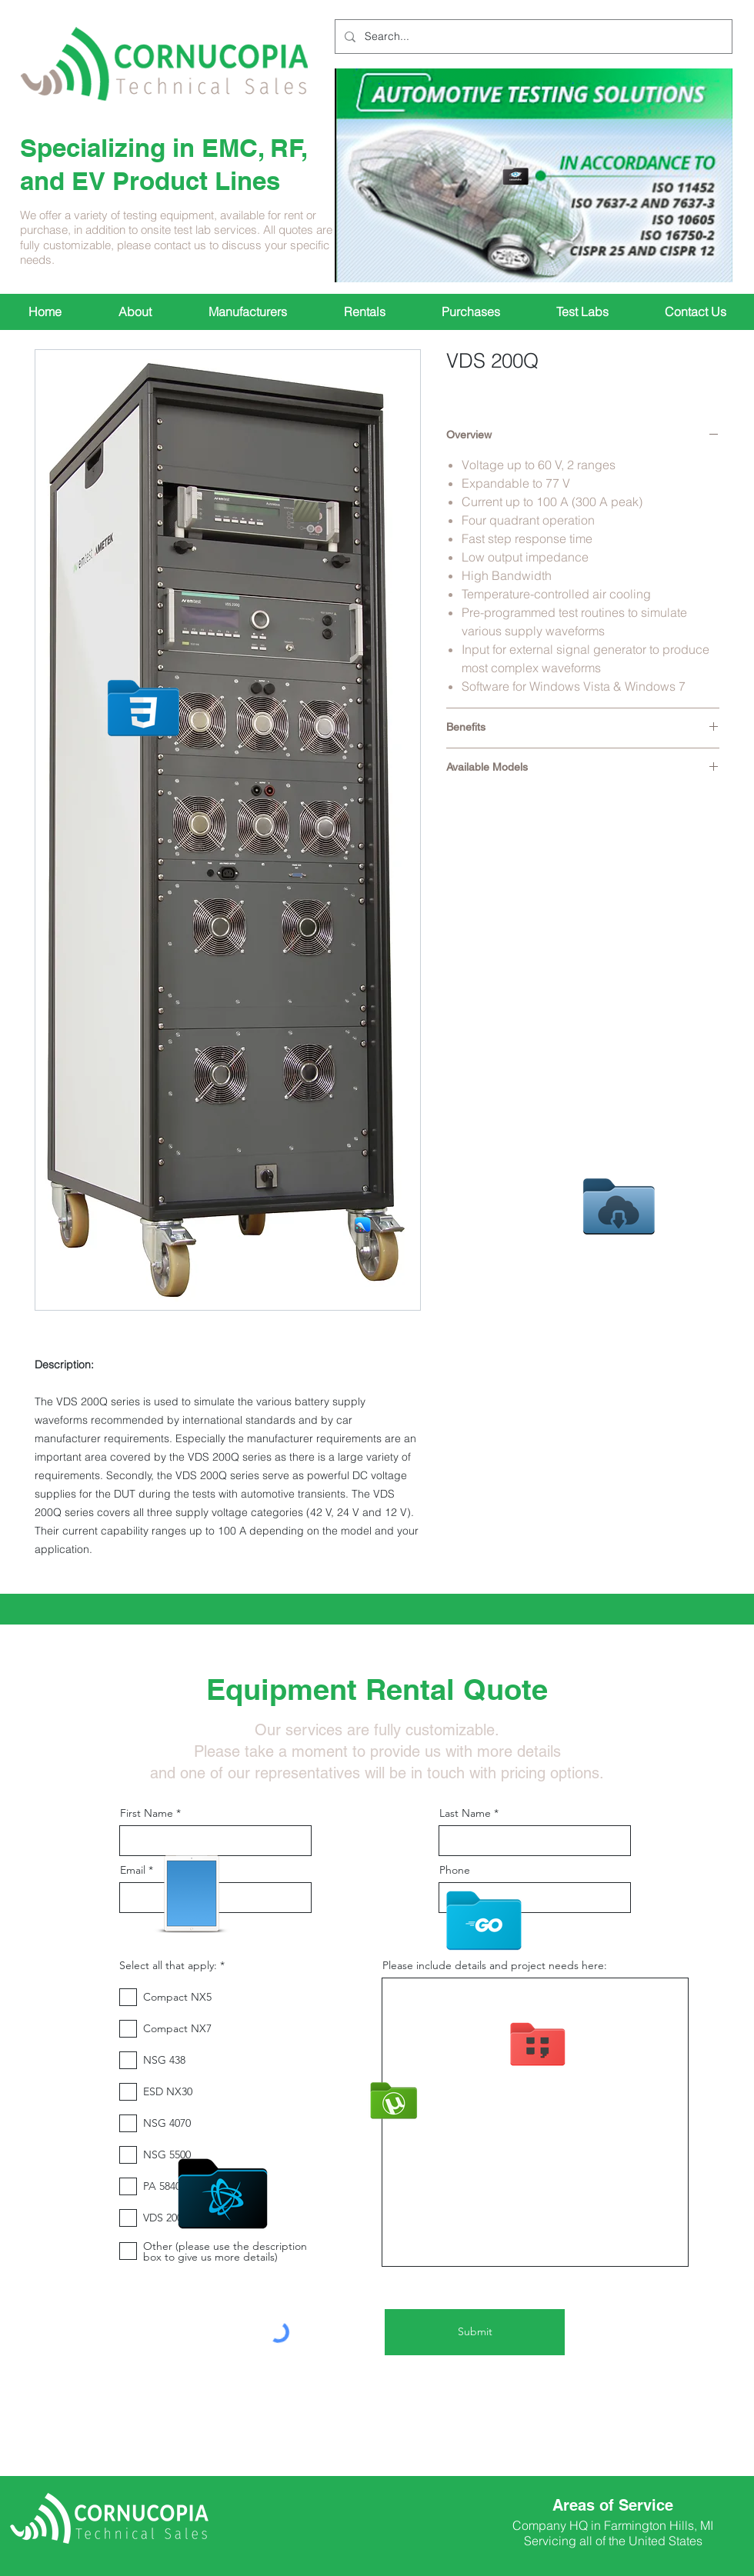  What do you see at coordinates (306, 512) in the screenshot?
I see `indicates a folder currently being accessed or browsed` at bounding box center [306, 512].